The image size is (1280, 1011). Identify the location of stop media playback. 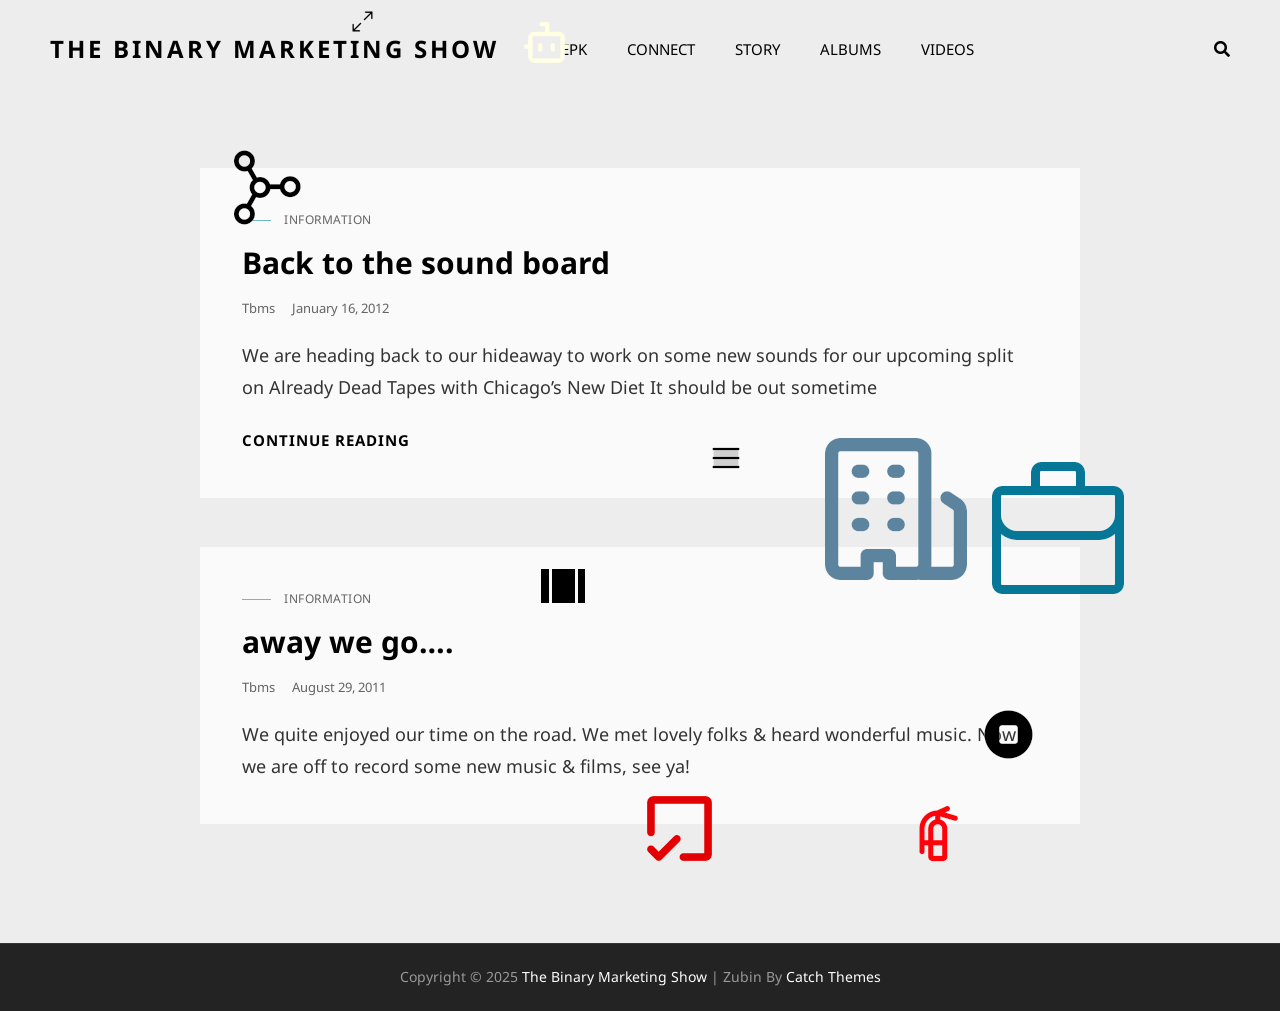
(1008, 734).